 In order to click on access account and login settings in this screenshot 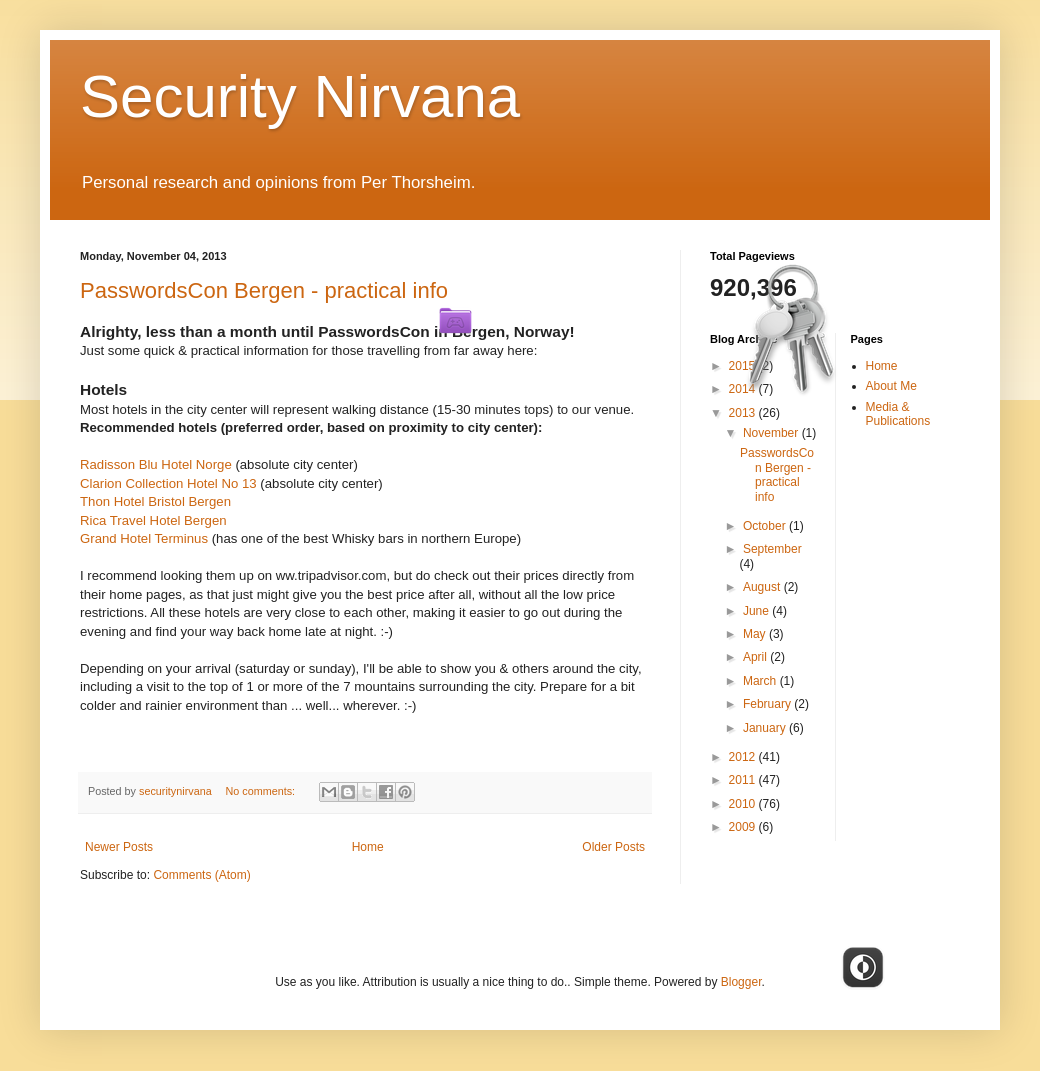, I will do `click(792, 331)`.